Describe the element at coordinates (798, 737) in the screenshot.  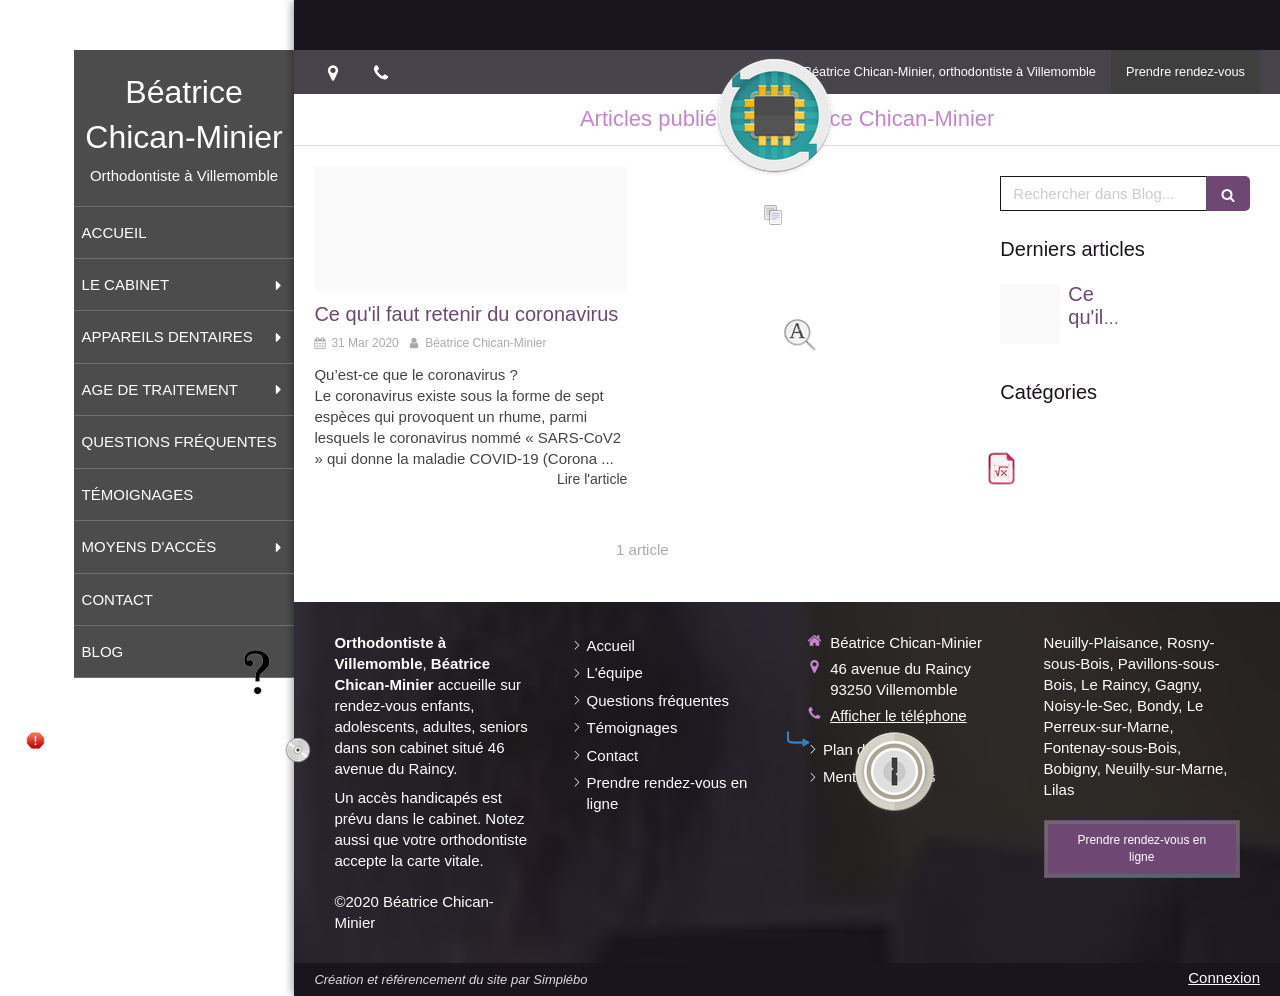
I see `forward an email to another recipient` at that location.